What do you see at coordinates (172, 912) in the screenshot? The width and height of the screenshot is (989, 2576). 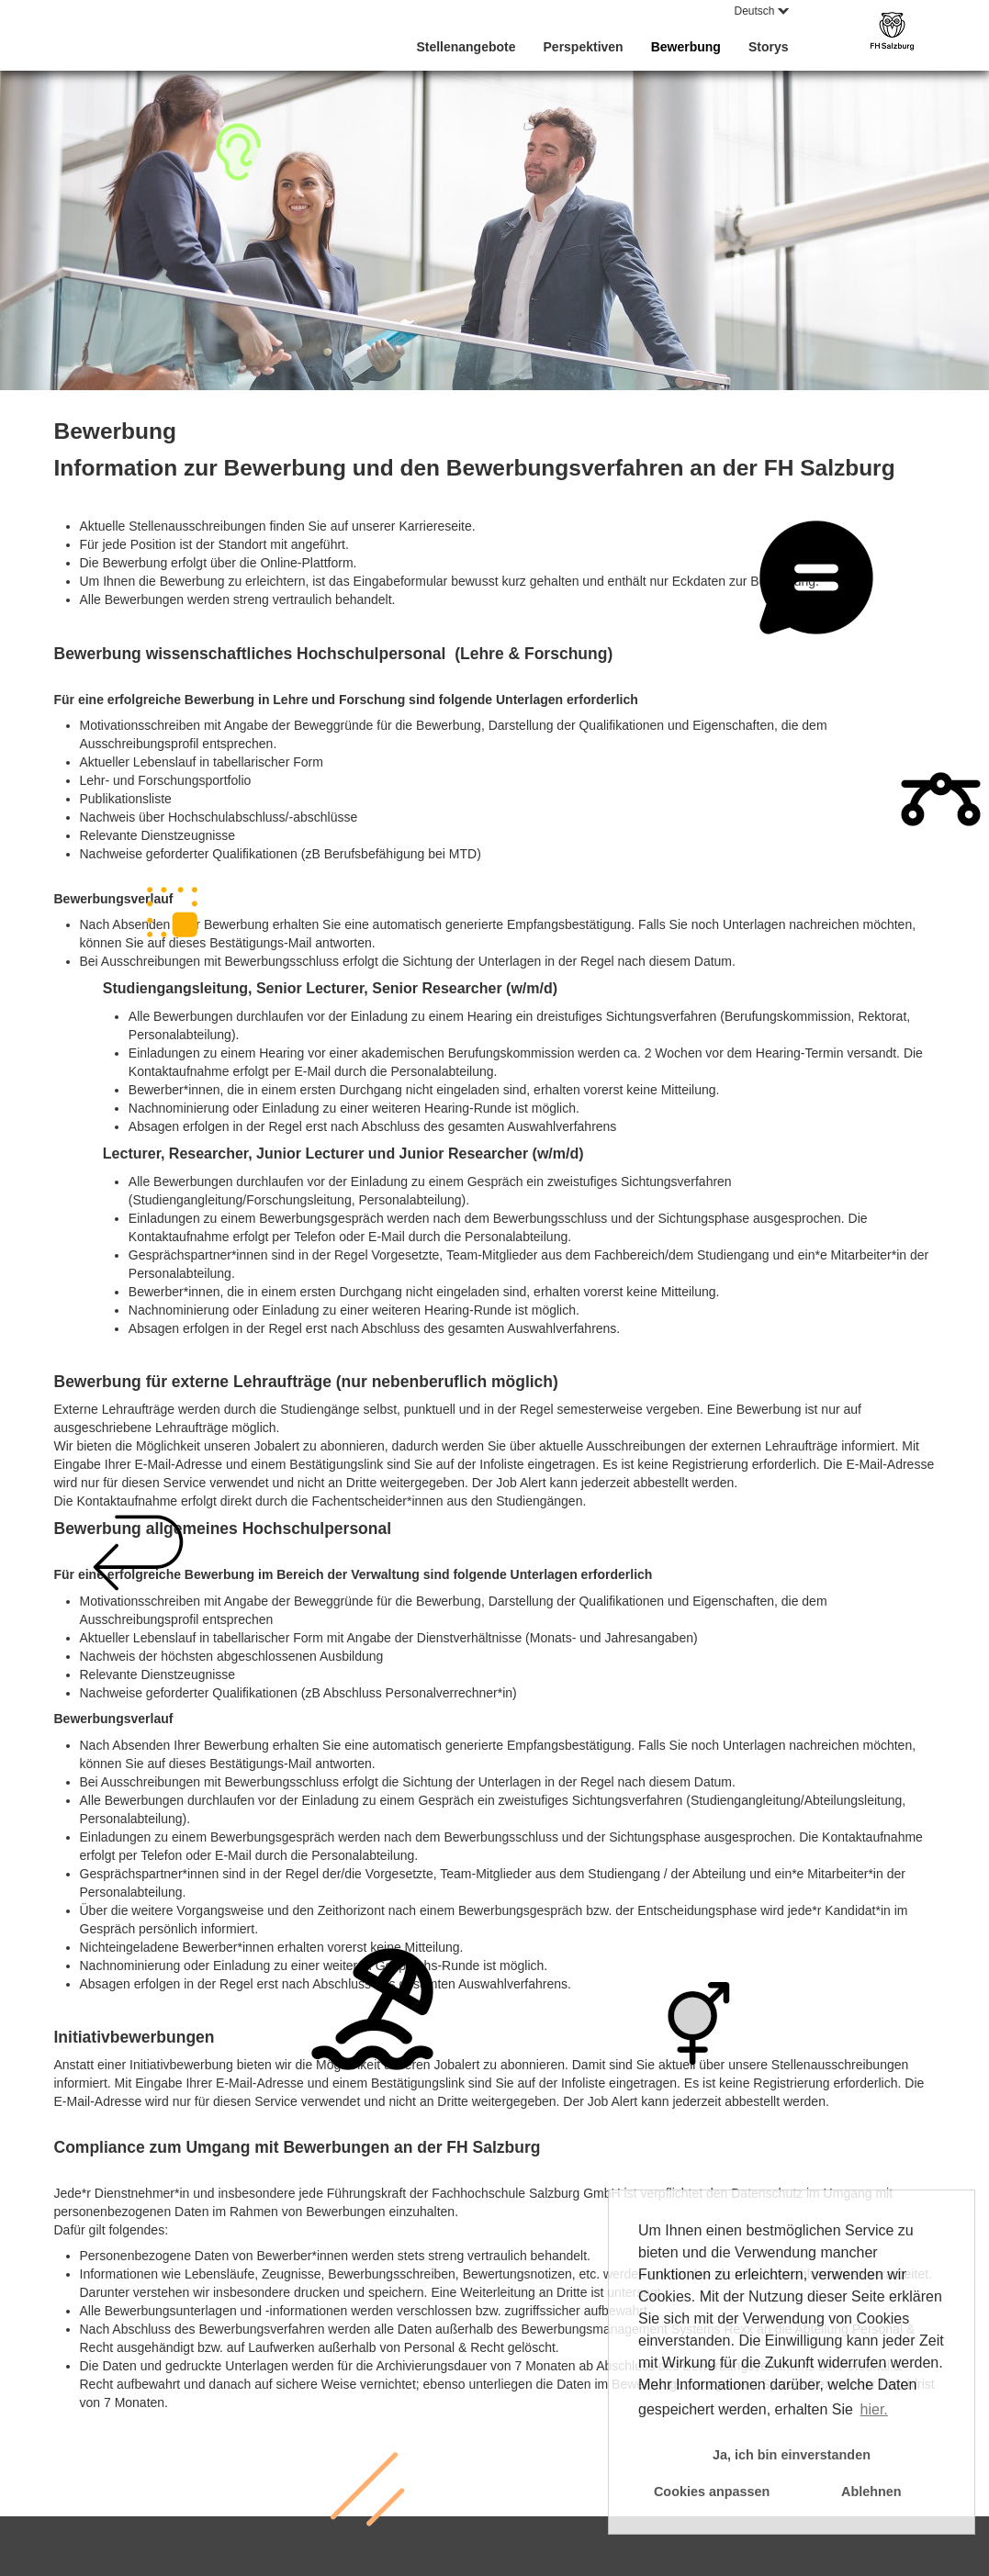 I see `align content to bottom-right corner` at bounding box center [172, 912].